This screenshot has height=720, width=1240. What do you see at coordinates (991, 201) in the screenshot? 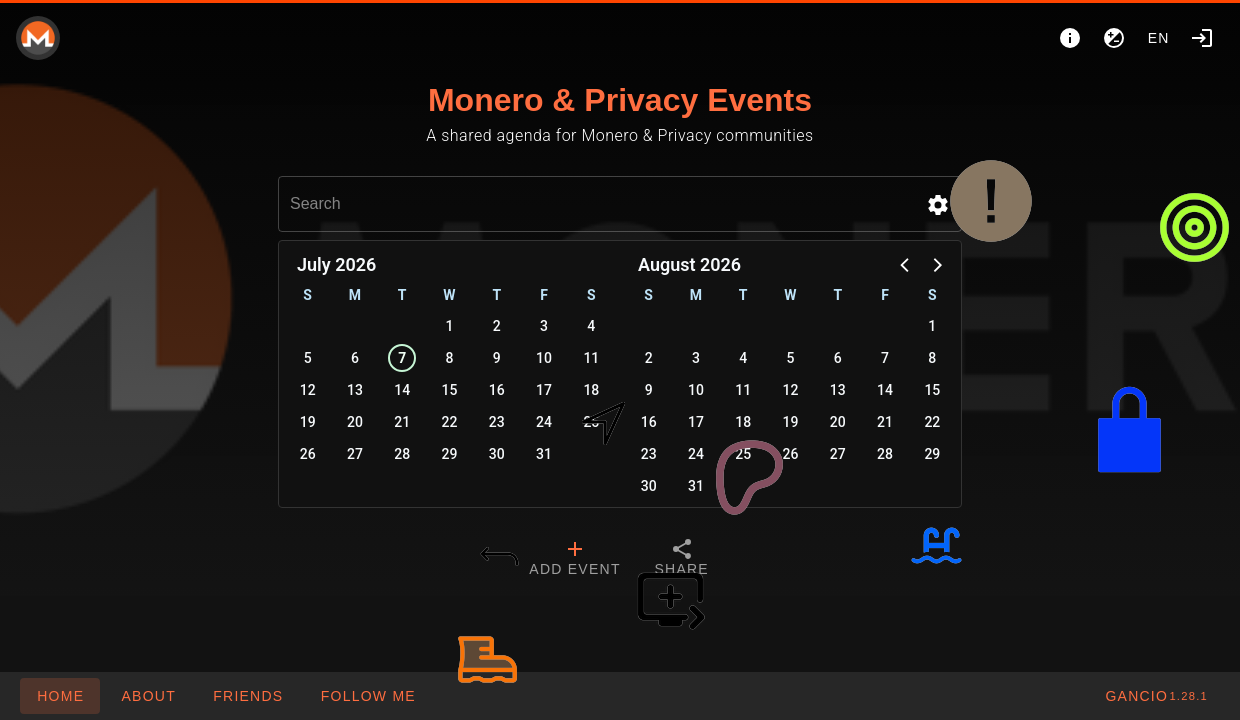
I see `indicates a warning or error state` at bounding box center [991, 201].